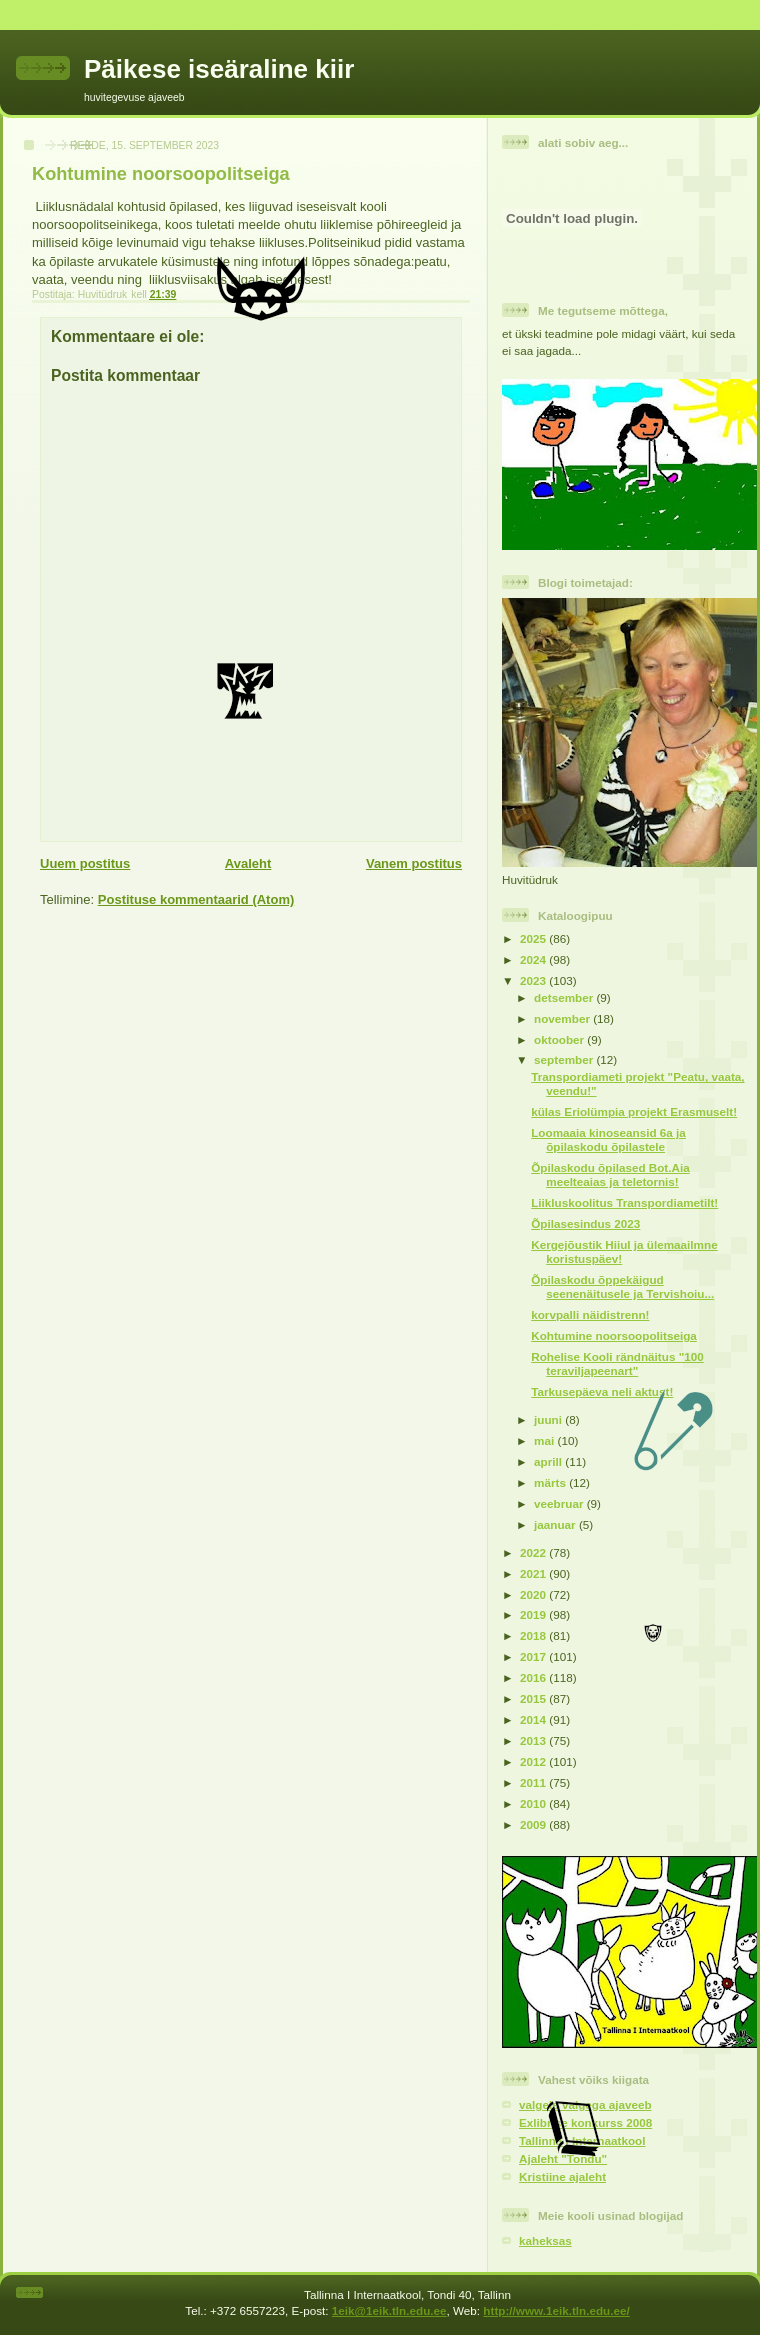  What do you see at coordinates (673, 1429) in the screenshot?
I see `safety pin tool or fastening option` at bounding box center [673, 1429].